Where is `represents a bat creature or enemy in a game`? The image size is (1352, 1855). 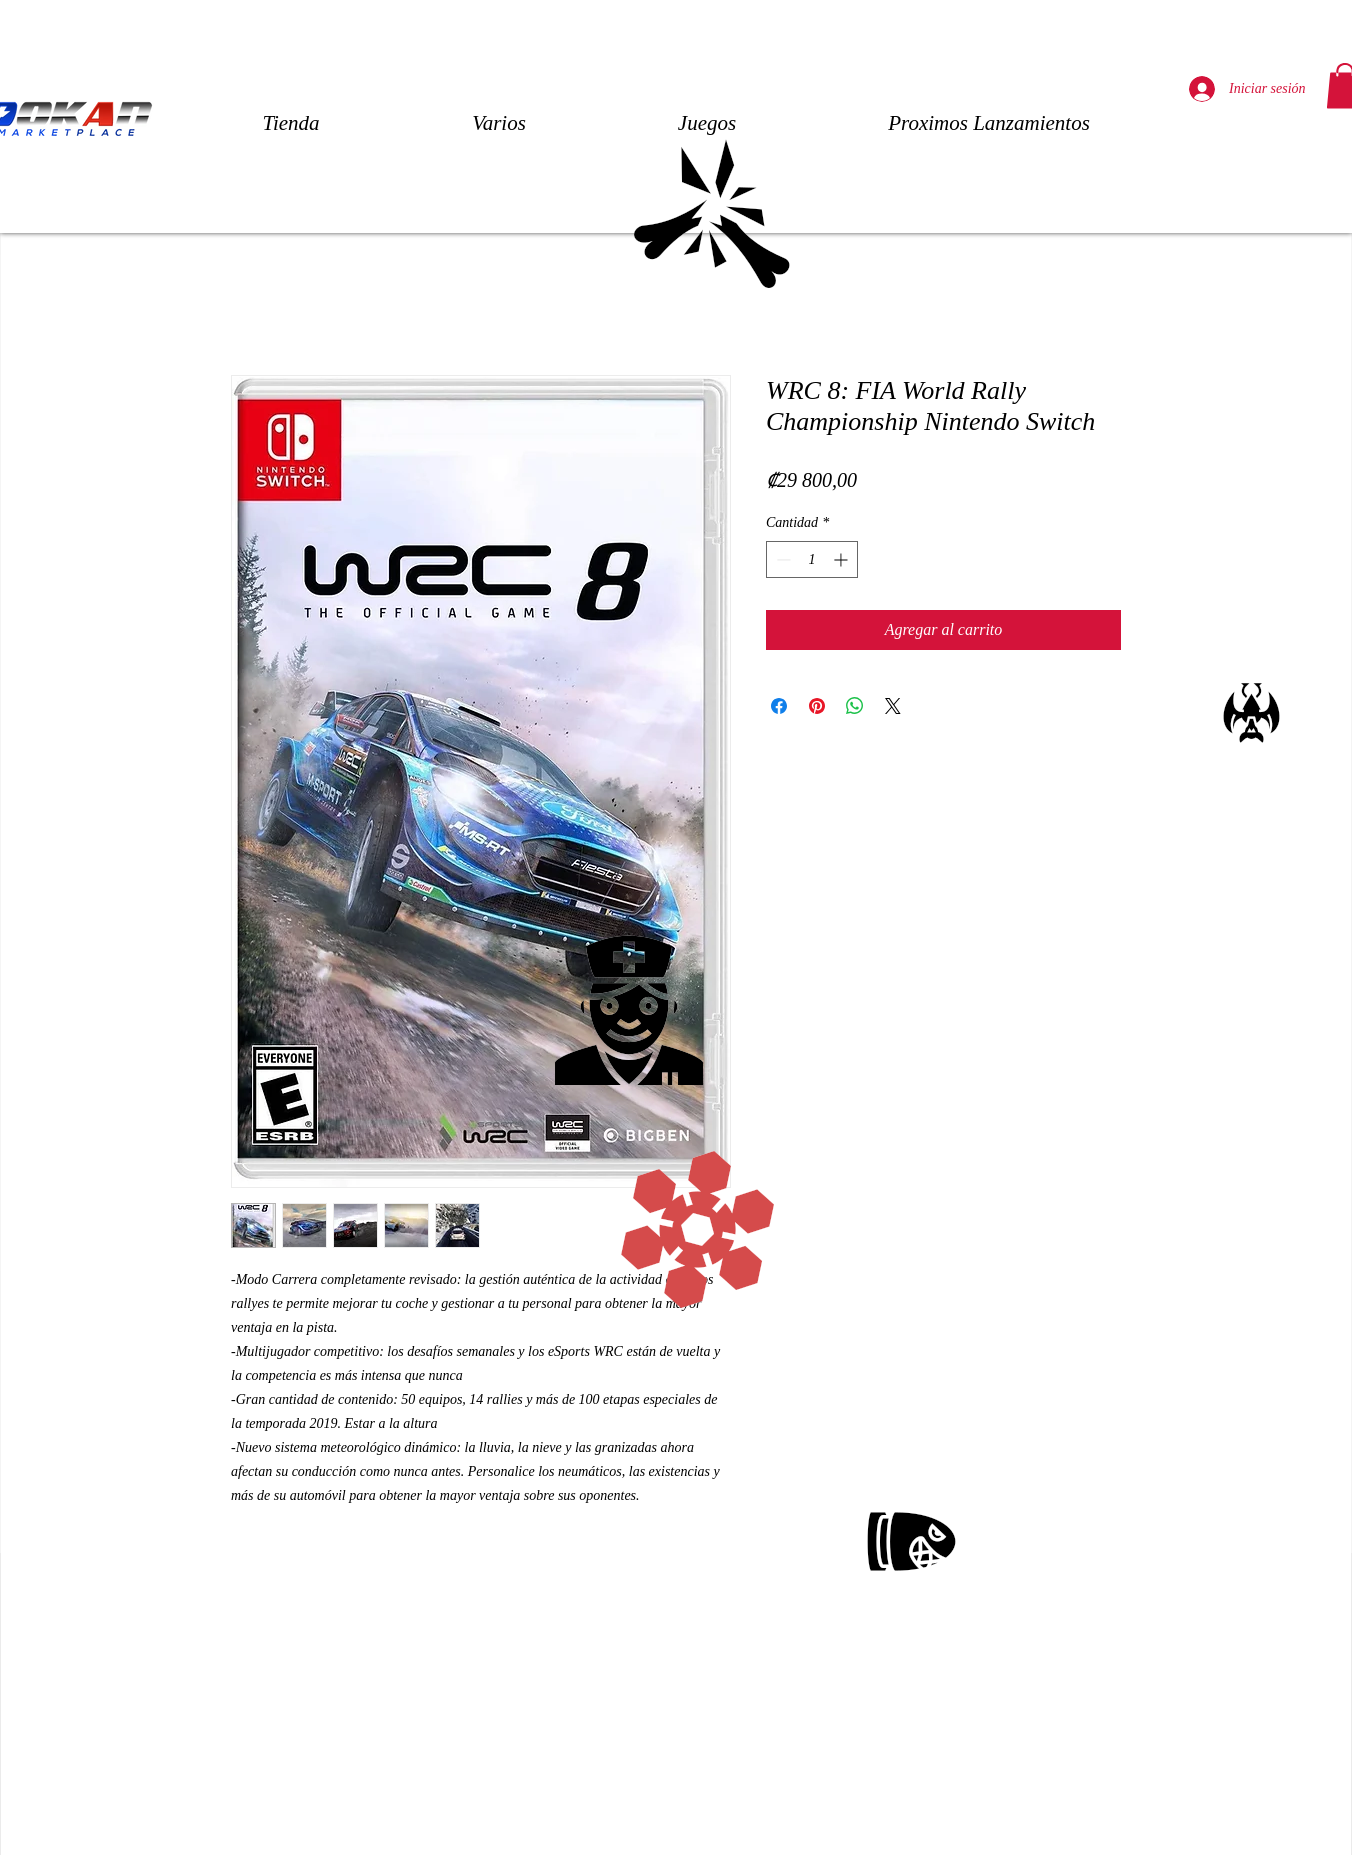
represents a bat creature or enemy in a game is located at coordinates (1251, 713).